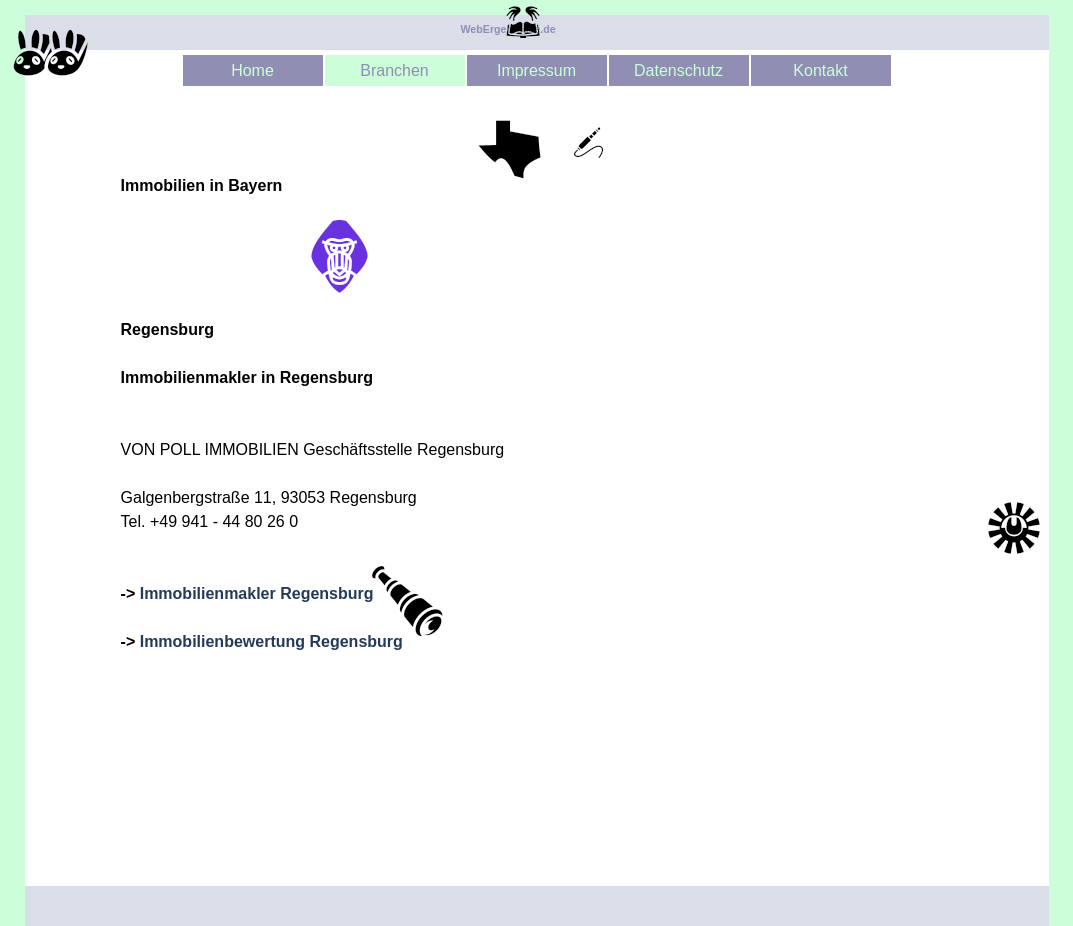  I want to click on access tutorial or learning resources, so click(523, 23).